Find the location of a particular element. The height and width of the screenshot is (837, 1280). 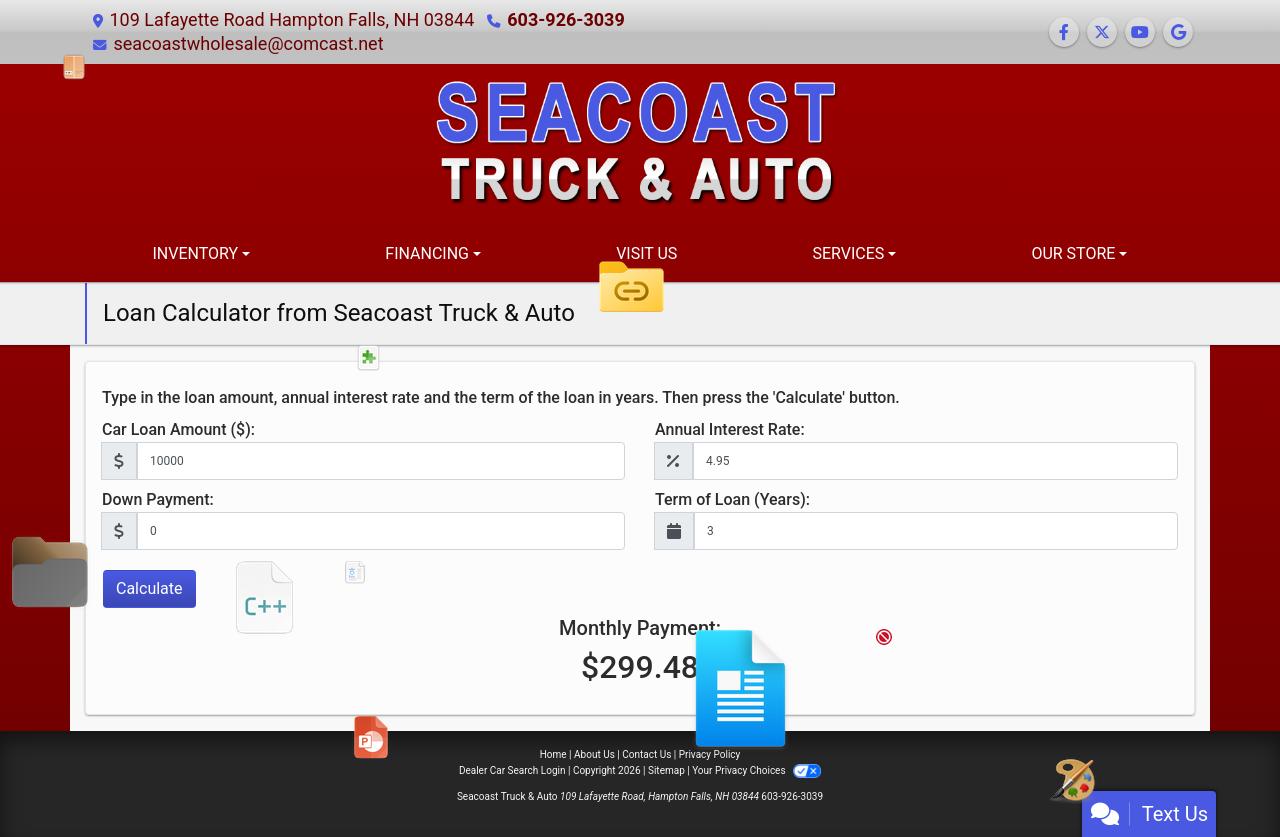

an extension or plugin file type is located at coordinates (368, 357).